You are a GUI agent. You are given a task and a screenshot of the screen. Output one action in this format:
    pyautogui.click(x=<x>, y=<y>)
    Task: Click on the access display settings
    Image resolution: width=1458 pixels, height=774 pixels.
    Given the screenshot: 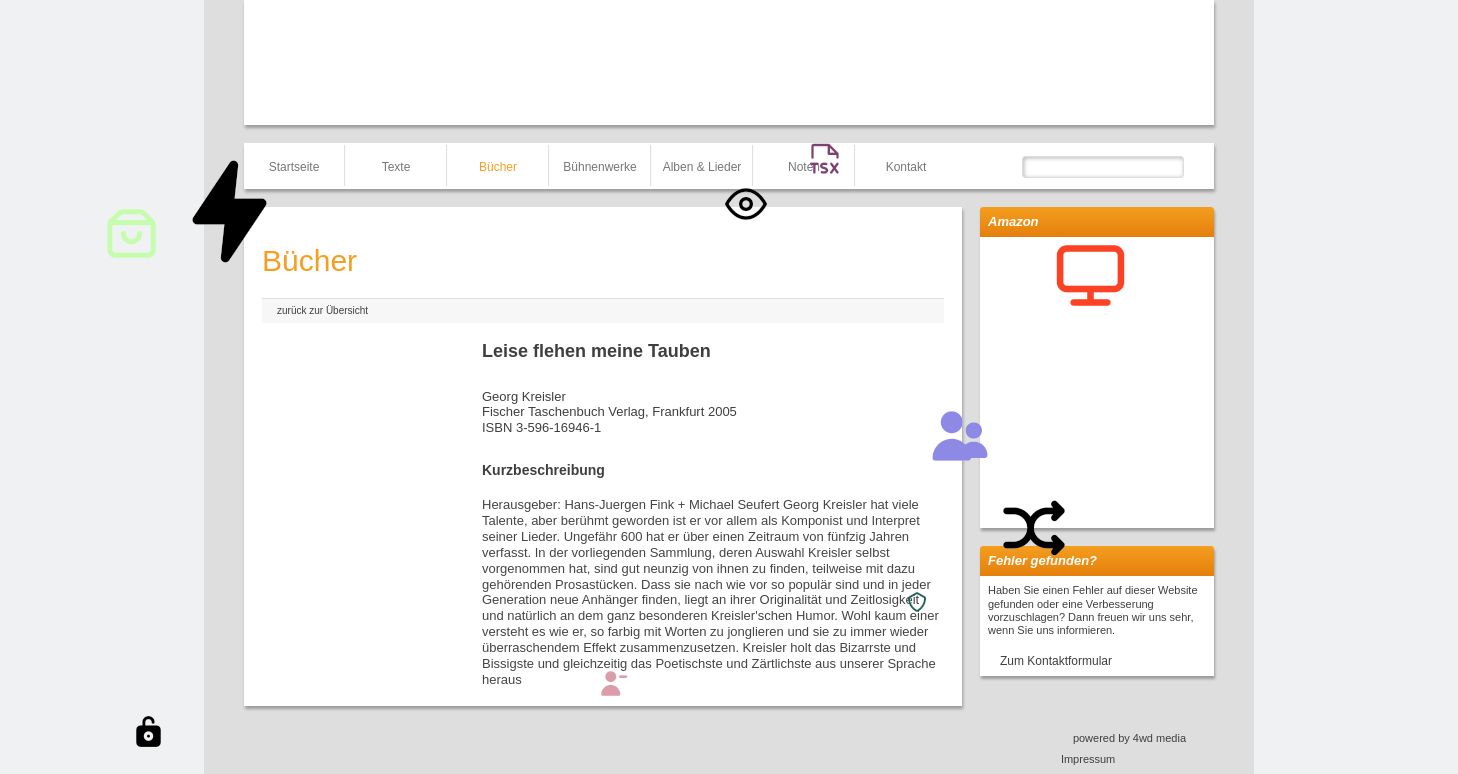 What is the action you would take?
    pyautogui.click(x=1090, y=275)
    